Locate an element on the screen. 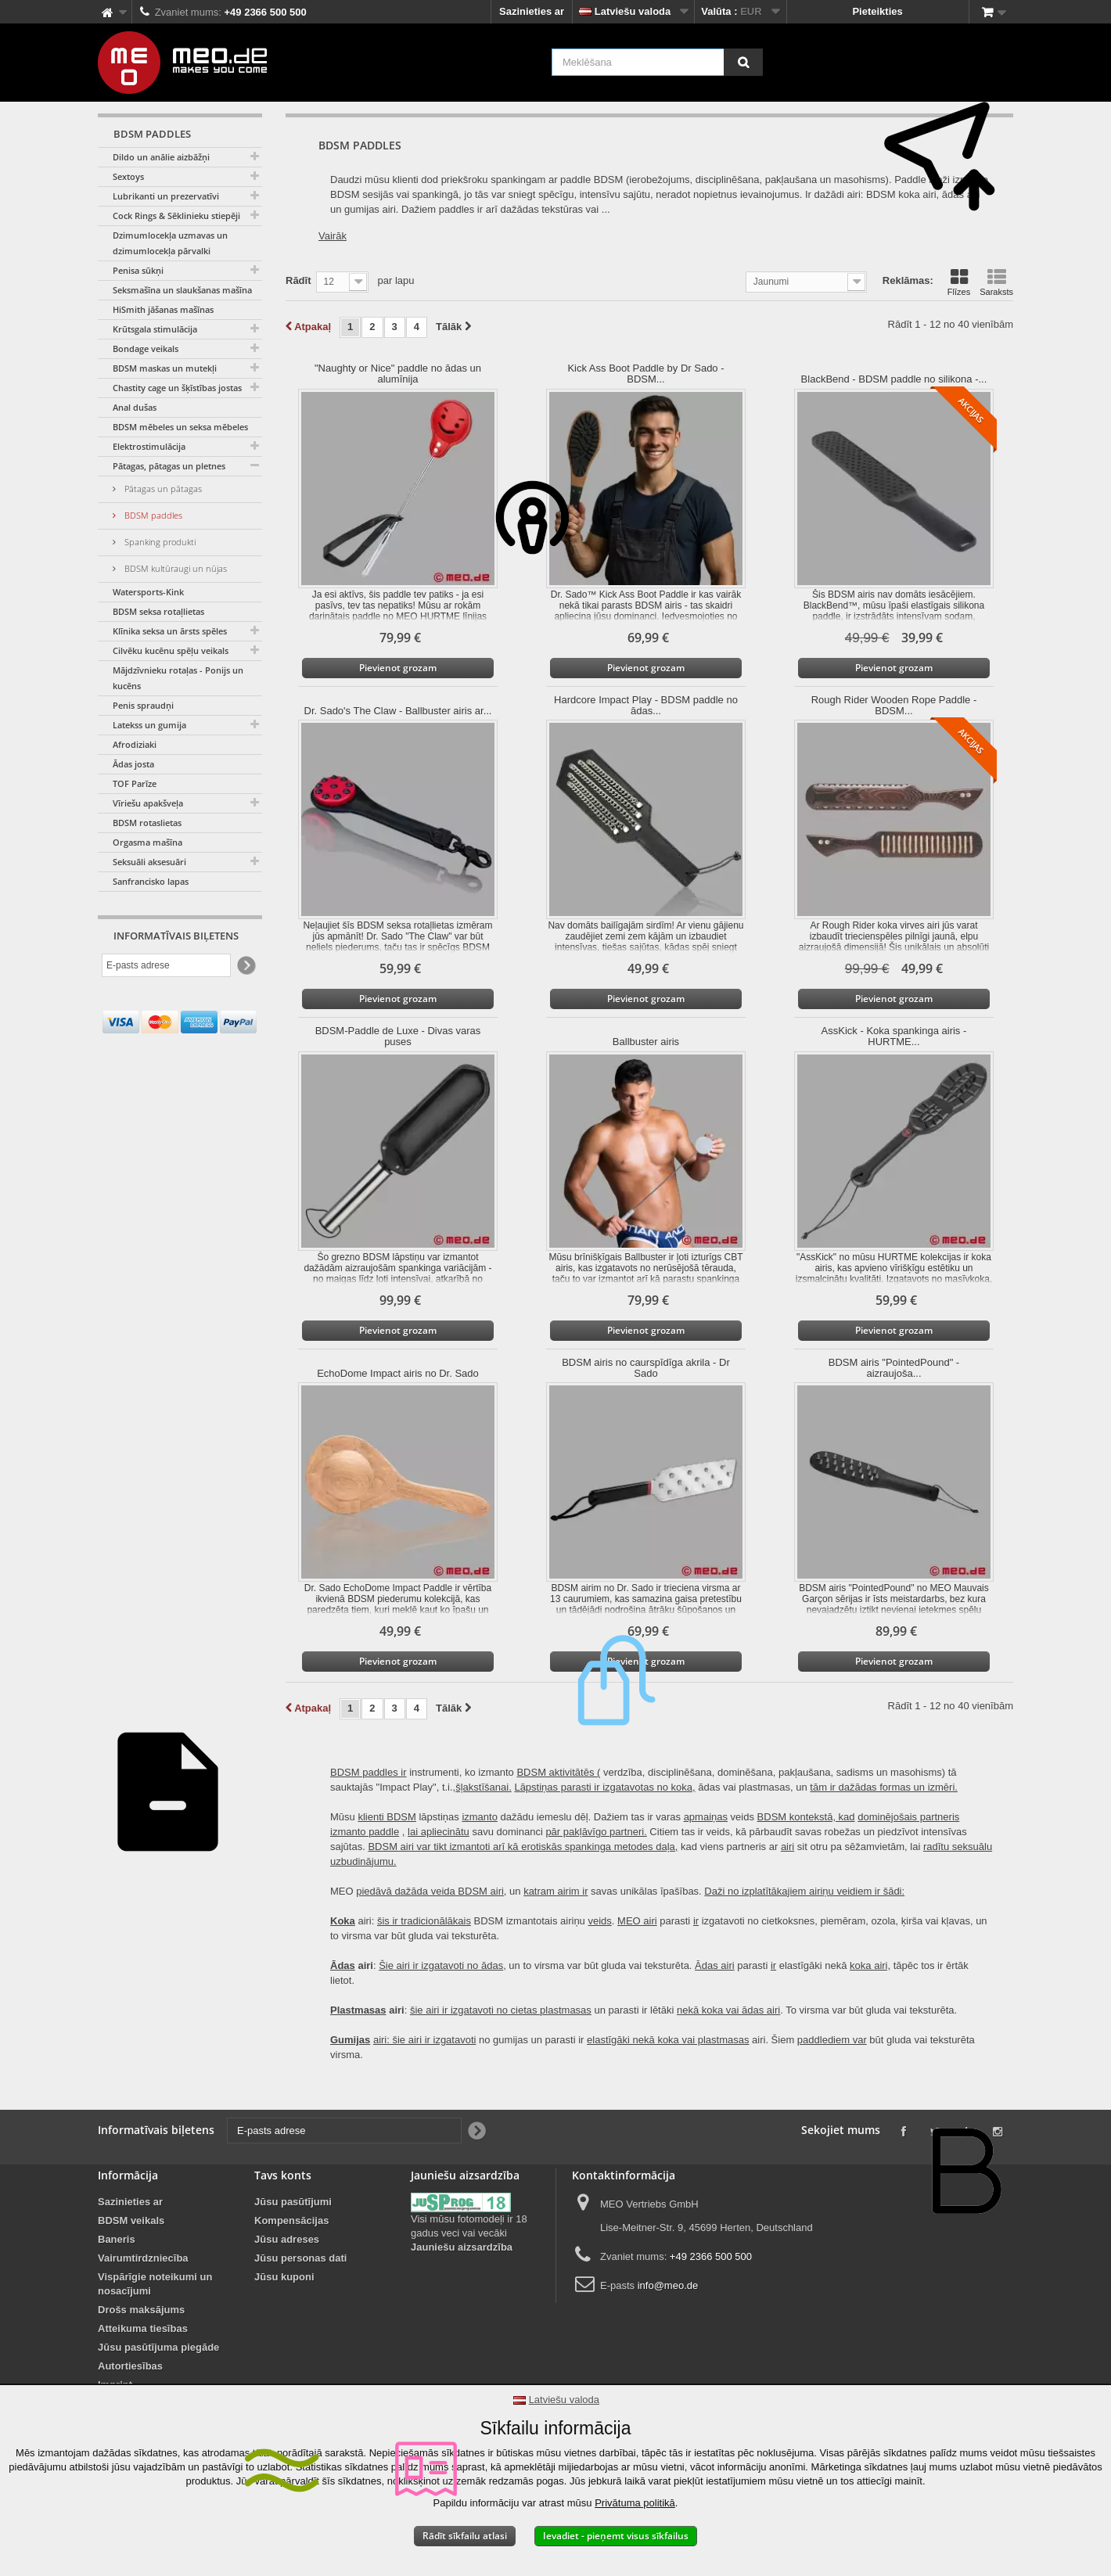 Image resolution: width=1111 pixels, height=2576 pixels. indicates approximate or estimated value is located at coordinates (282, 2470).